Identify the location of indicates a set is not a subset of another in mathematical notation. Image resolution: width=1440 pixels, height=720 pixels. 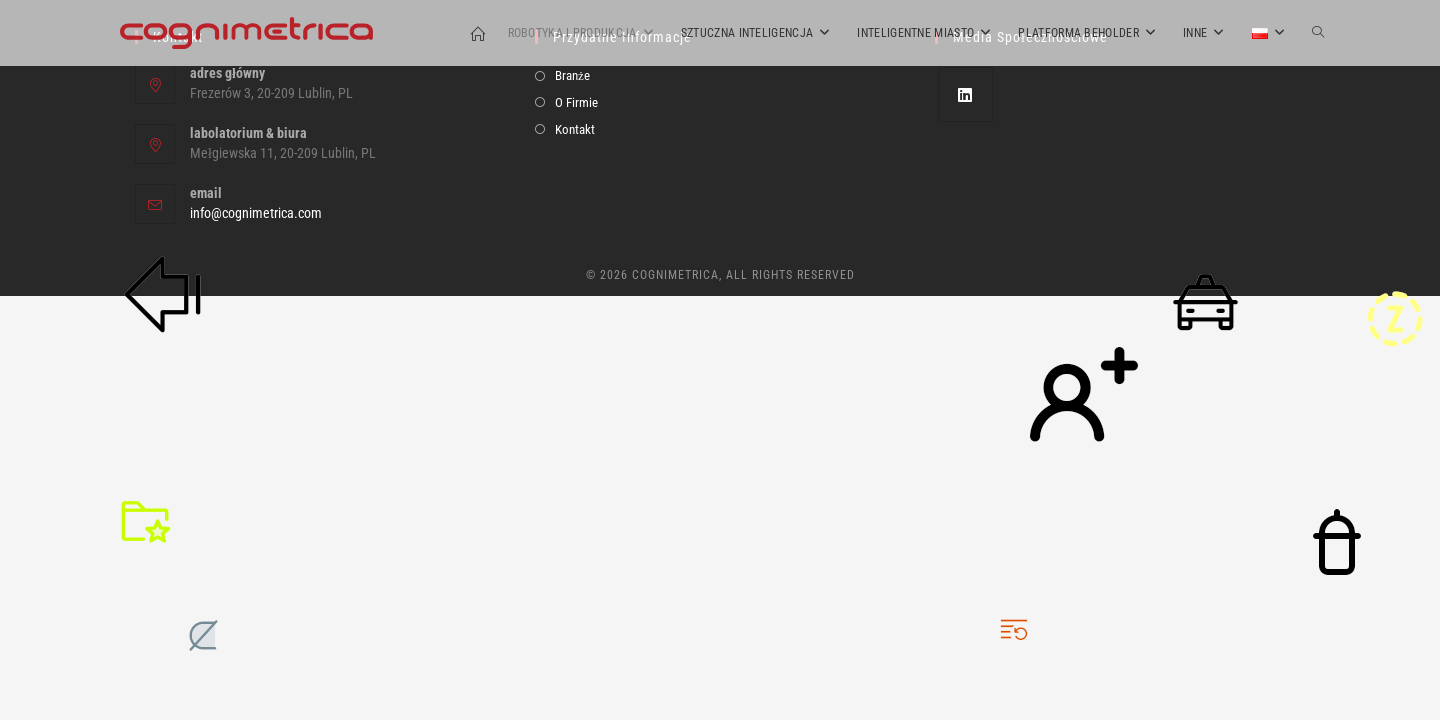
(203, 635).